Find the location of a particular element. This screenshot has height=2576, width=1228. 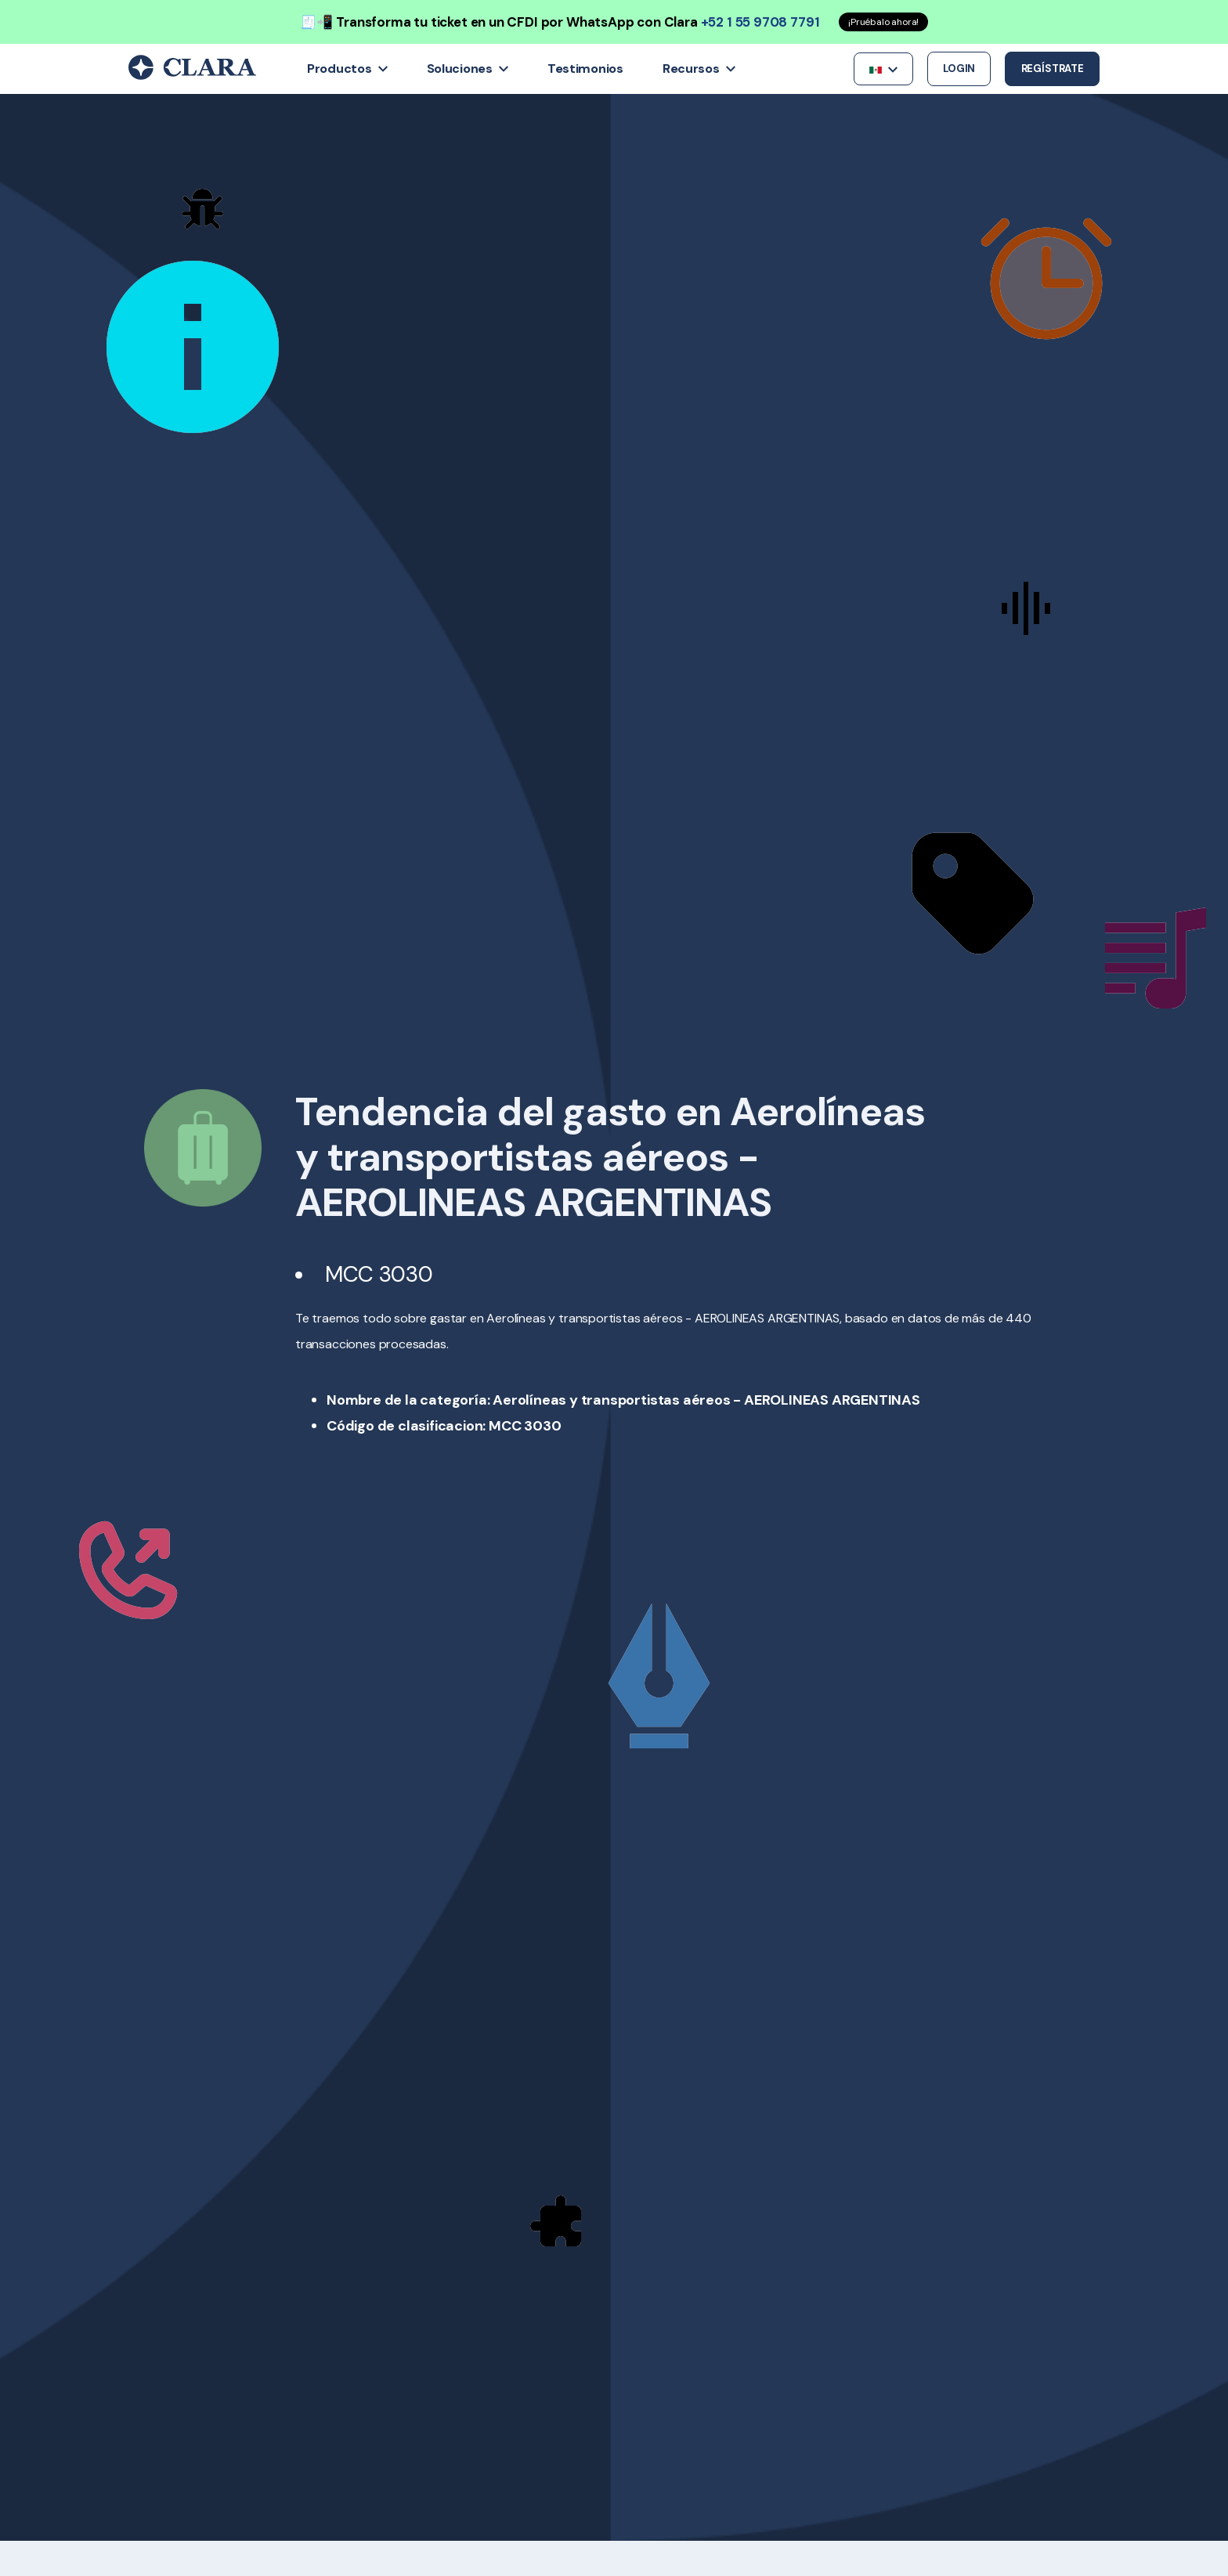

access vector drawing tools is located at coordinates (659, 1676).